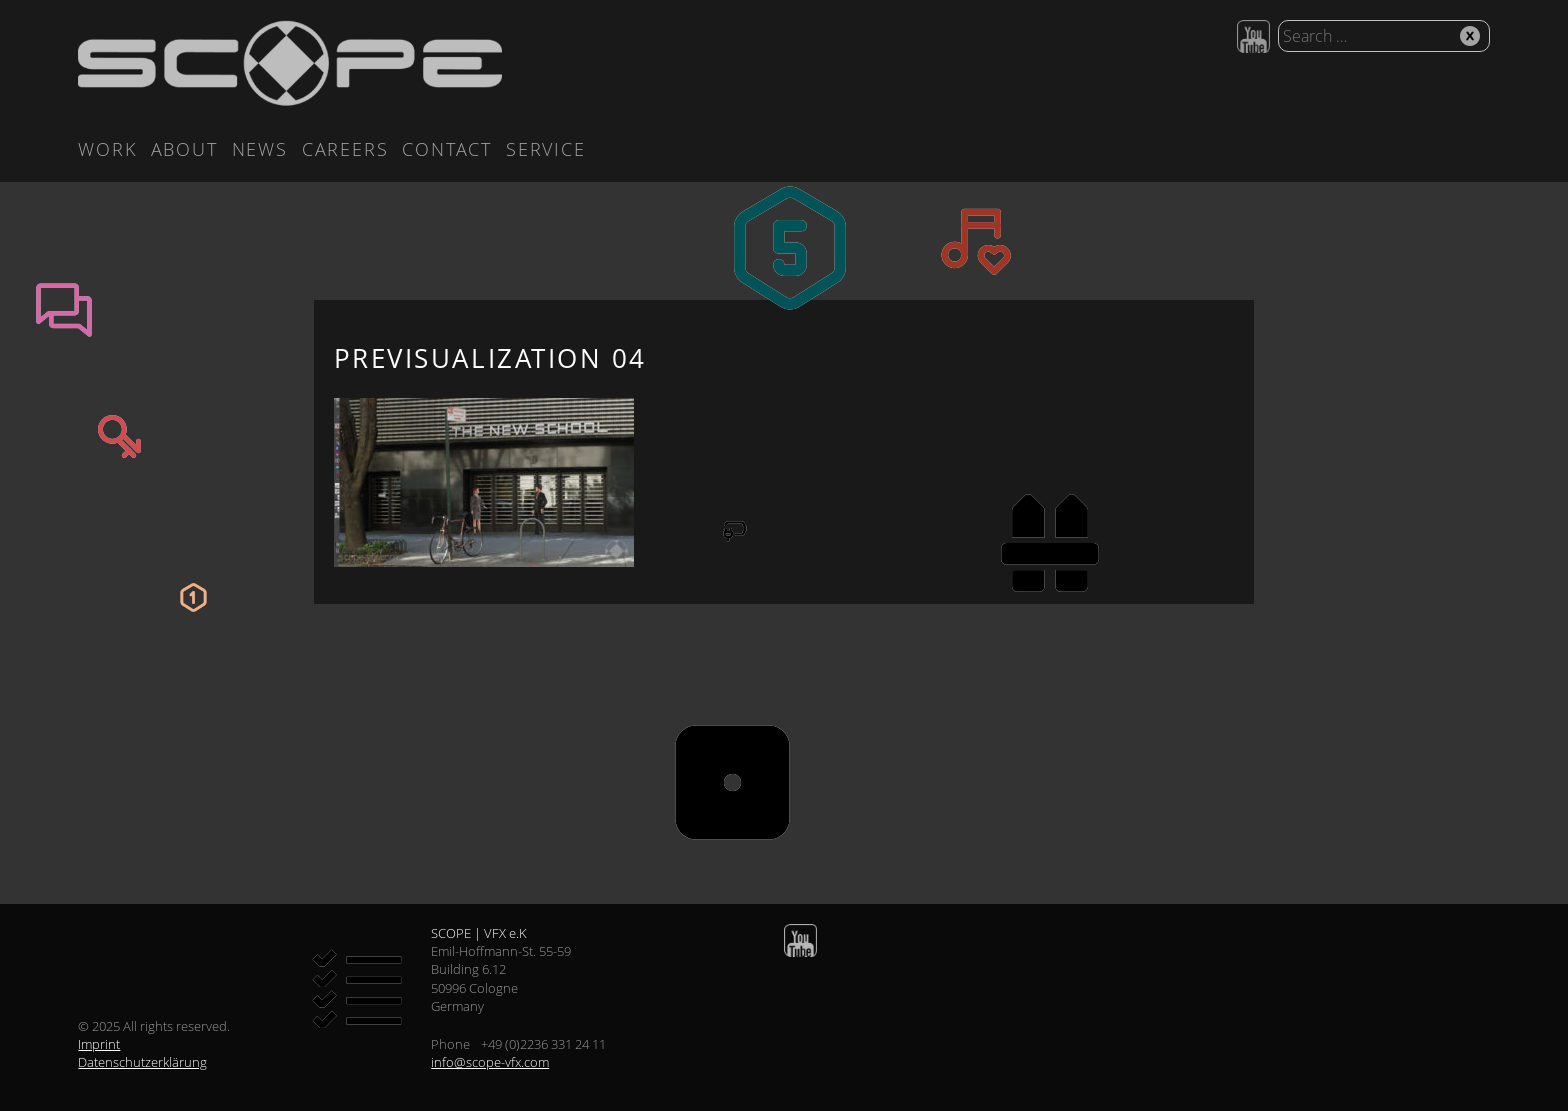 This screenshot has height=1111, width=1568. What do you see at coordinates (735, 528) in the screenshot?
I see `battery currently charging at medium level` at bounding box center [735, 528].